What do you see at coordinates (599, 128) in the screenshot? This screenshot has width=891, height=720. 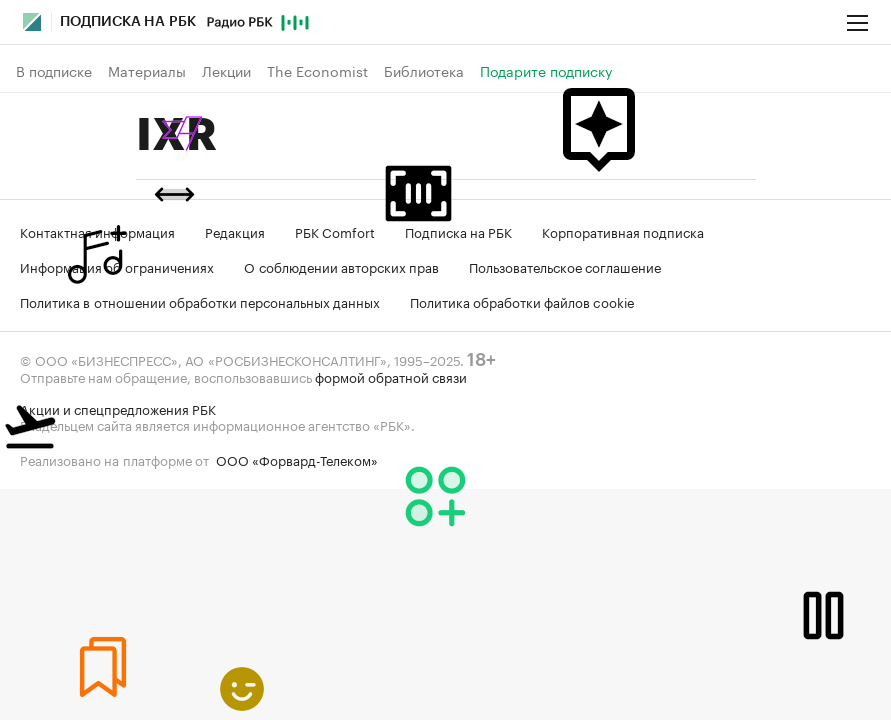 I see `access AI assistant or smart suggestions` at bounding box center [599, 128].